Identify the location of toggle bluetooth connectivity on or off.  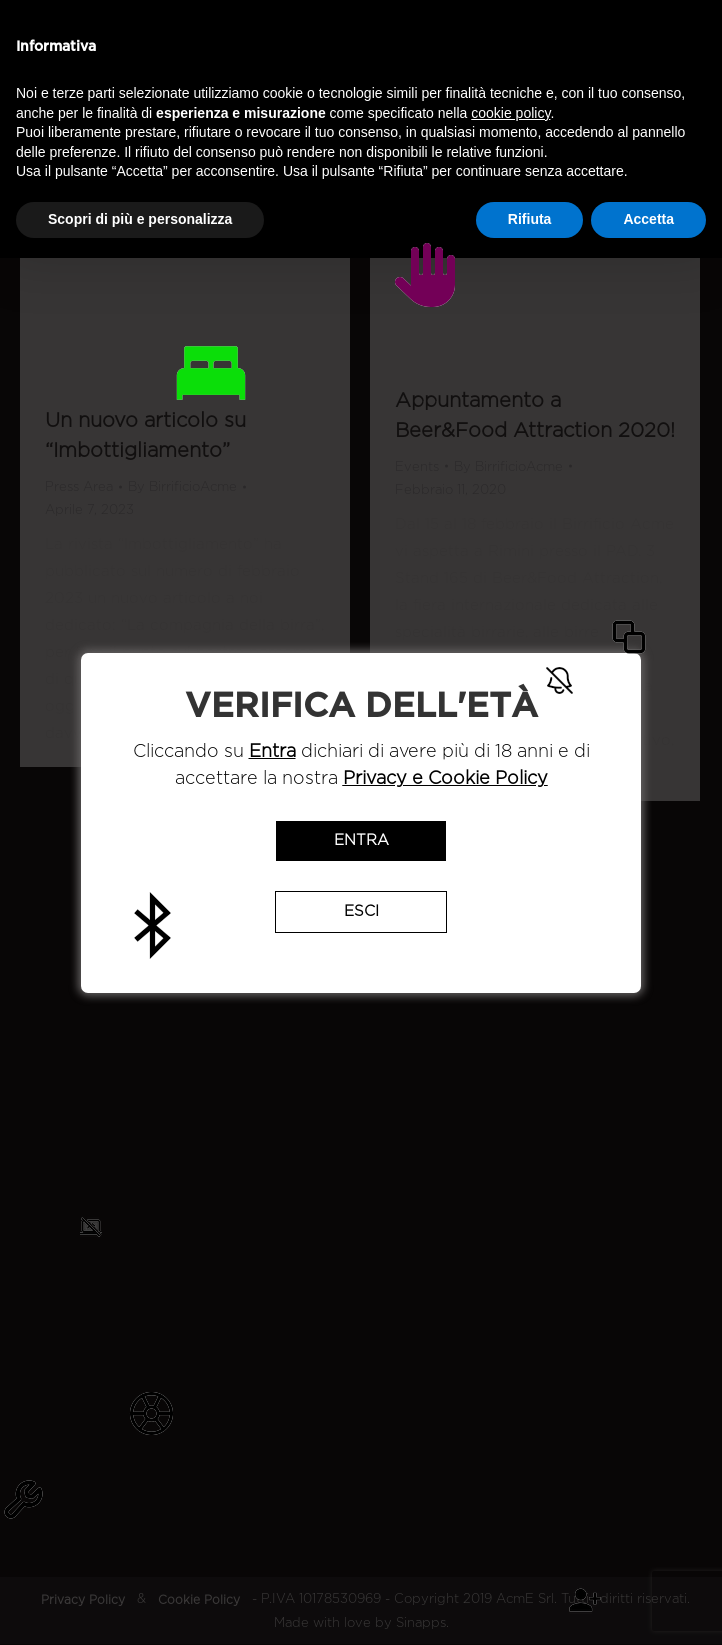
(152, 925).